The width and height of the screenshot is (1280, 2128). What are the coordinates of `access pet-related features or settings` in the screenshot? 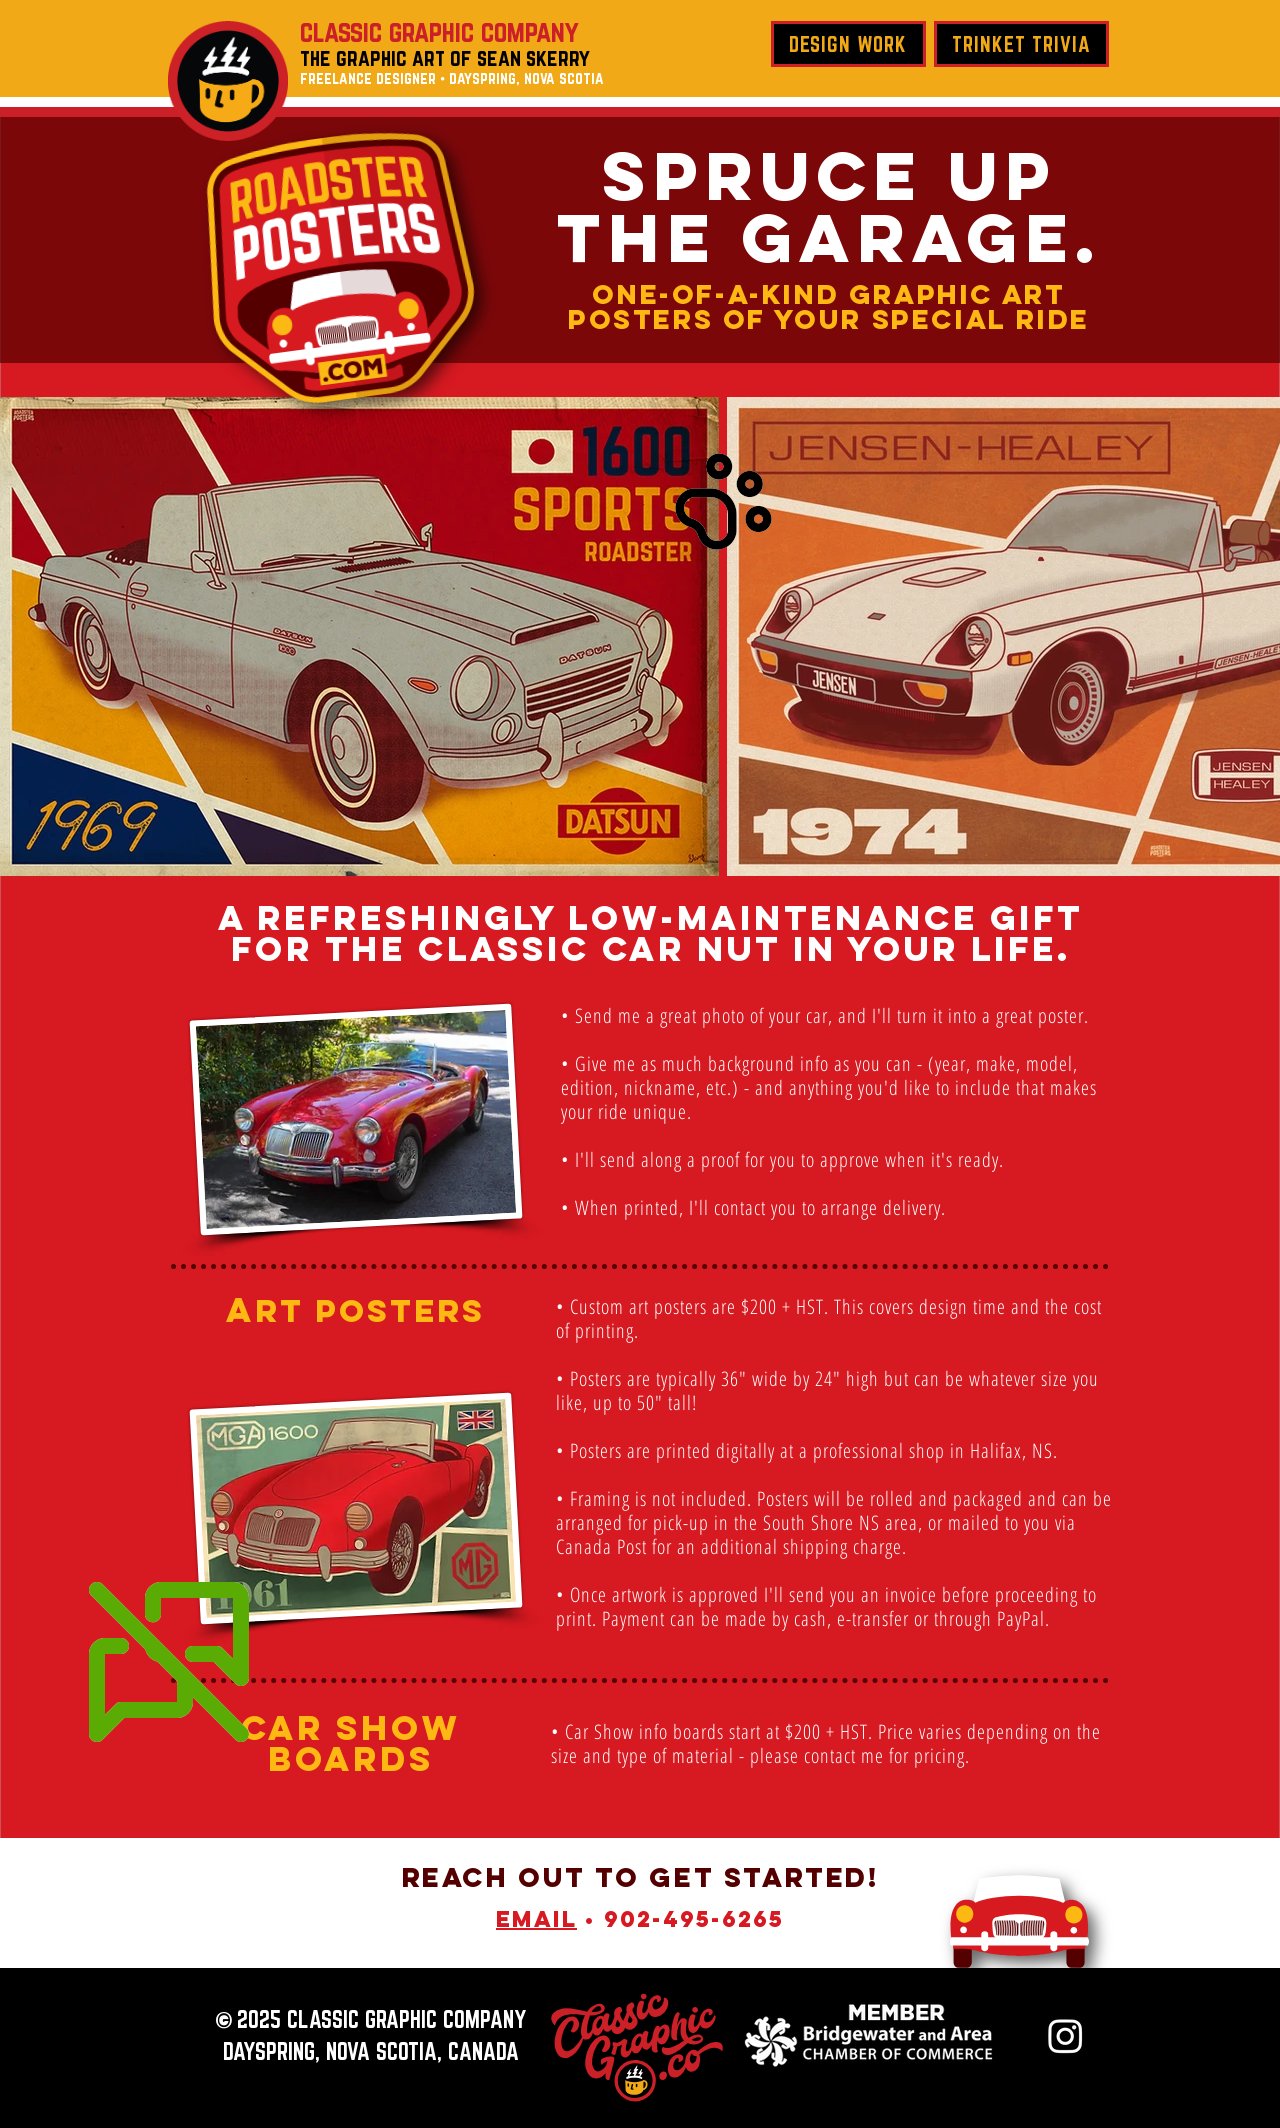 It's located at (723, 501).